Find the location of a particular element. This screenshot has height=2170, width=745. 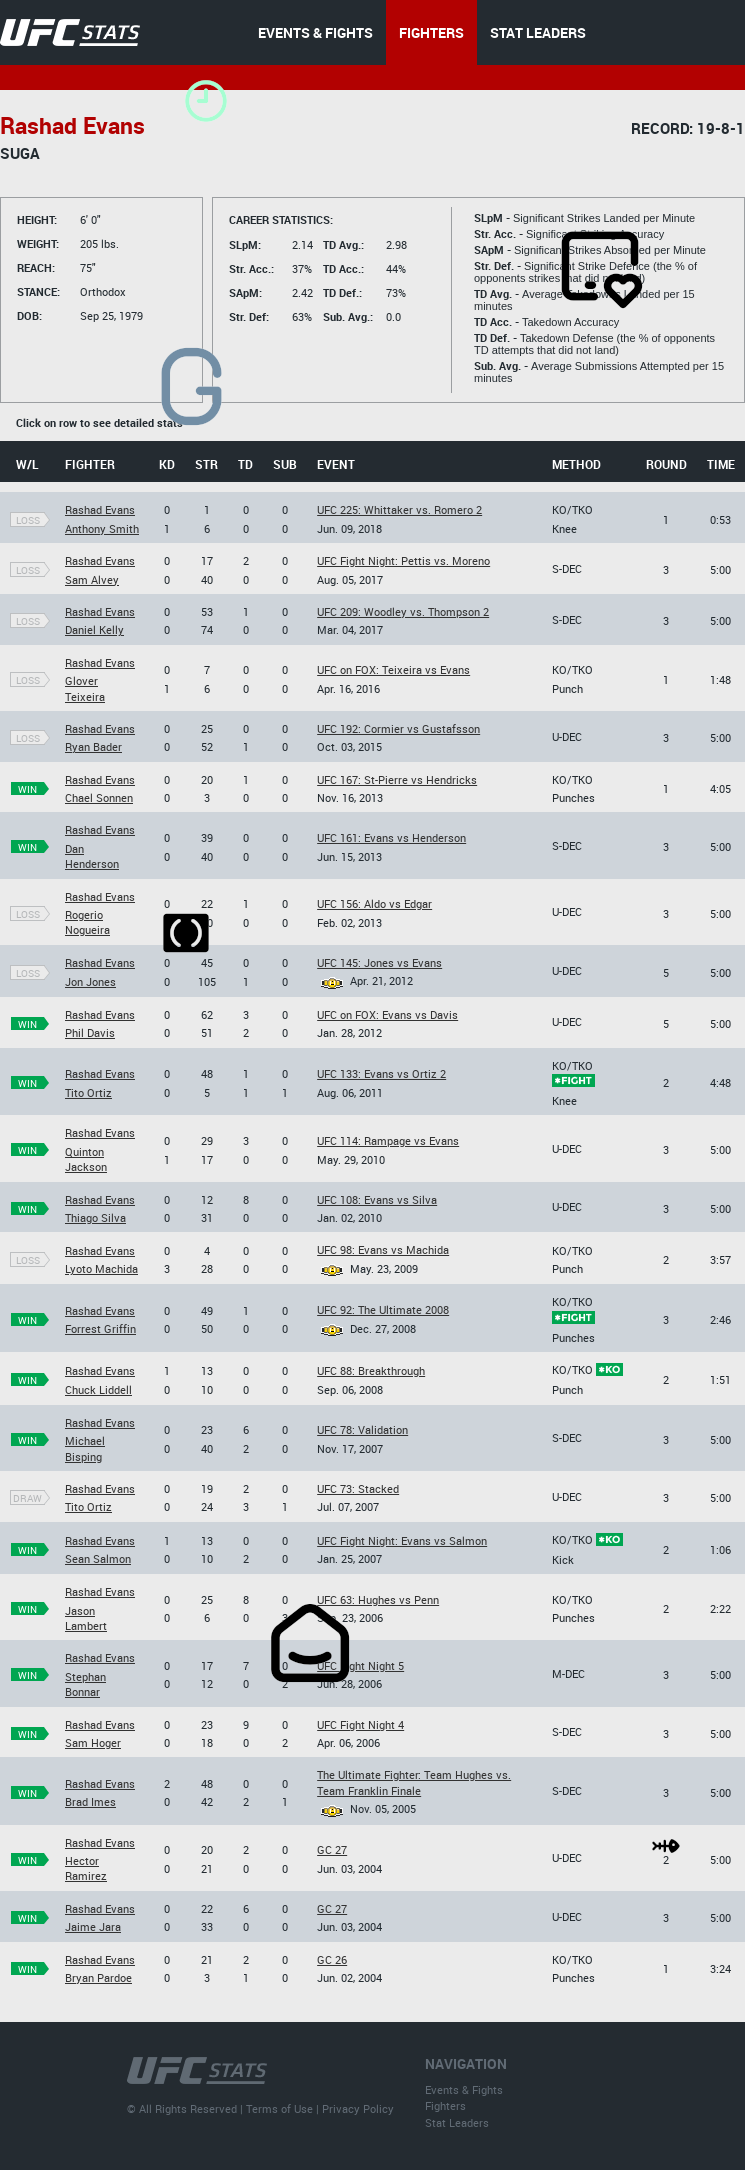

view current time is located at coordinates (206, 101).